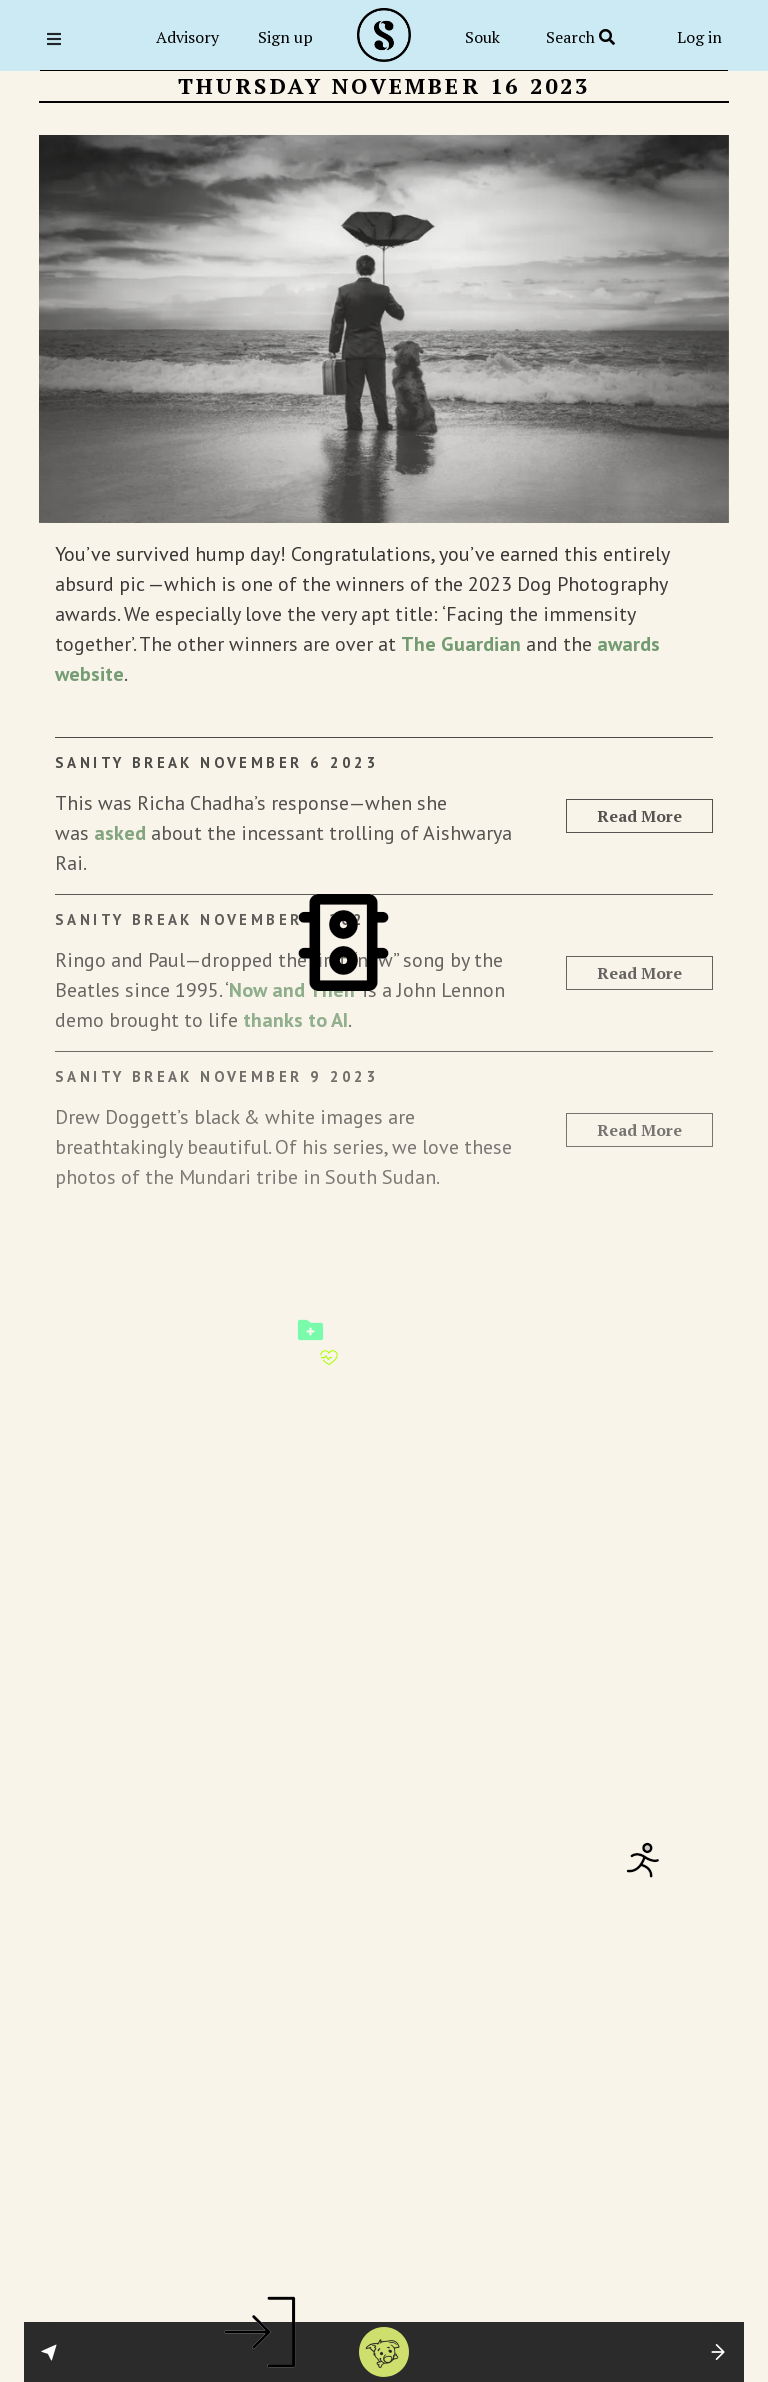  I want to click on create a new folder, so click(310, 1329).